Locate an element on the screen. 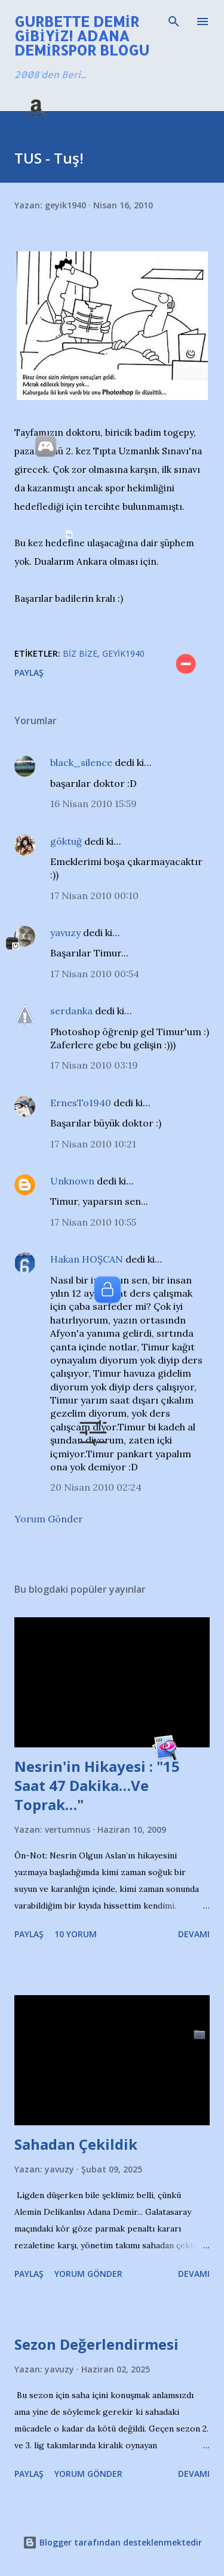 Image resolution: width=224 pixels, height=2576 pixels. open the amazon store app is located at coordinates (36, 108).